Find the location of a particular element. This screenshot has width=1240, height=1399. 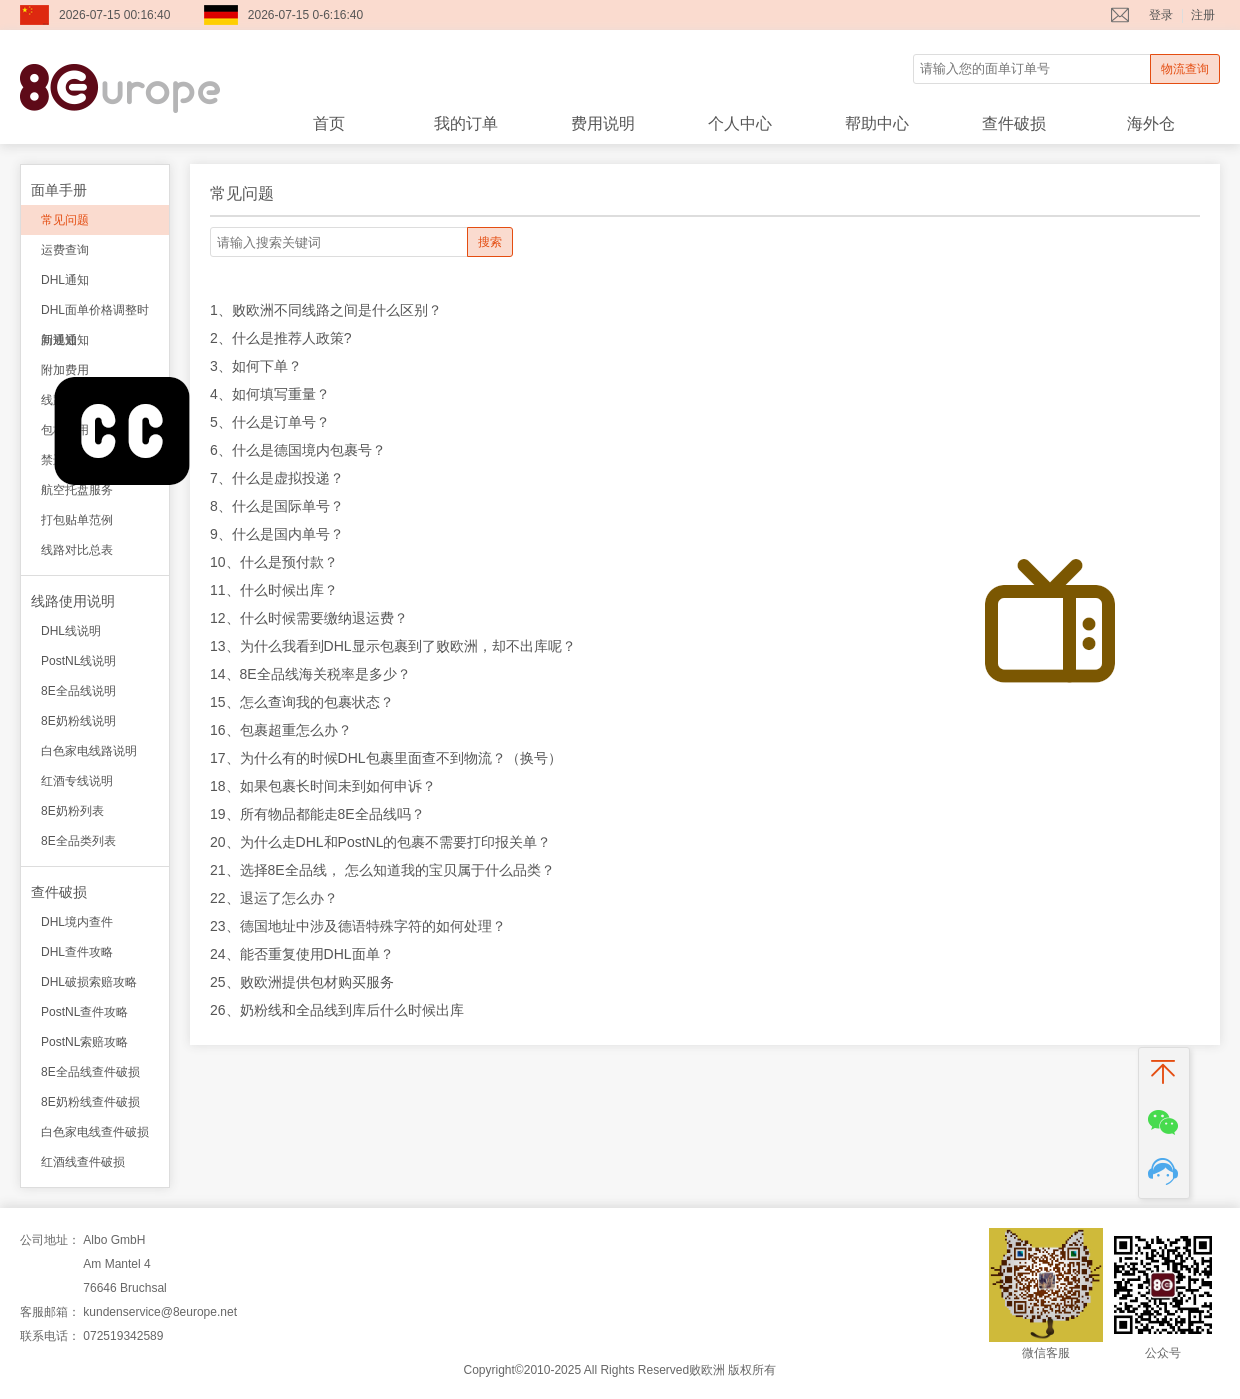

access retro or classic TV content is located at coordinates (1050, 624).